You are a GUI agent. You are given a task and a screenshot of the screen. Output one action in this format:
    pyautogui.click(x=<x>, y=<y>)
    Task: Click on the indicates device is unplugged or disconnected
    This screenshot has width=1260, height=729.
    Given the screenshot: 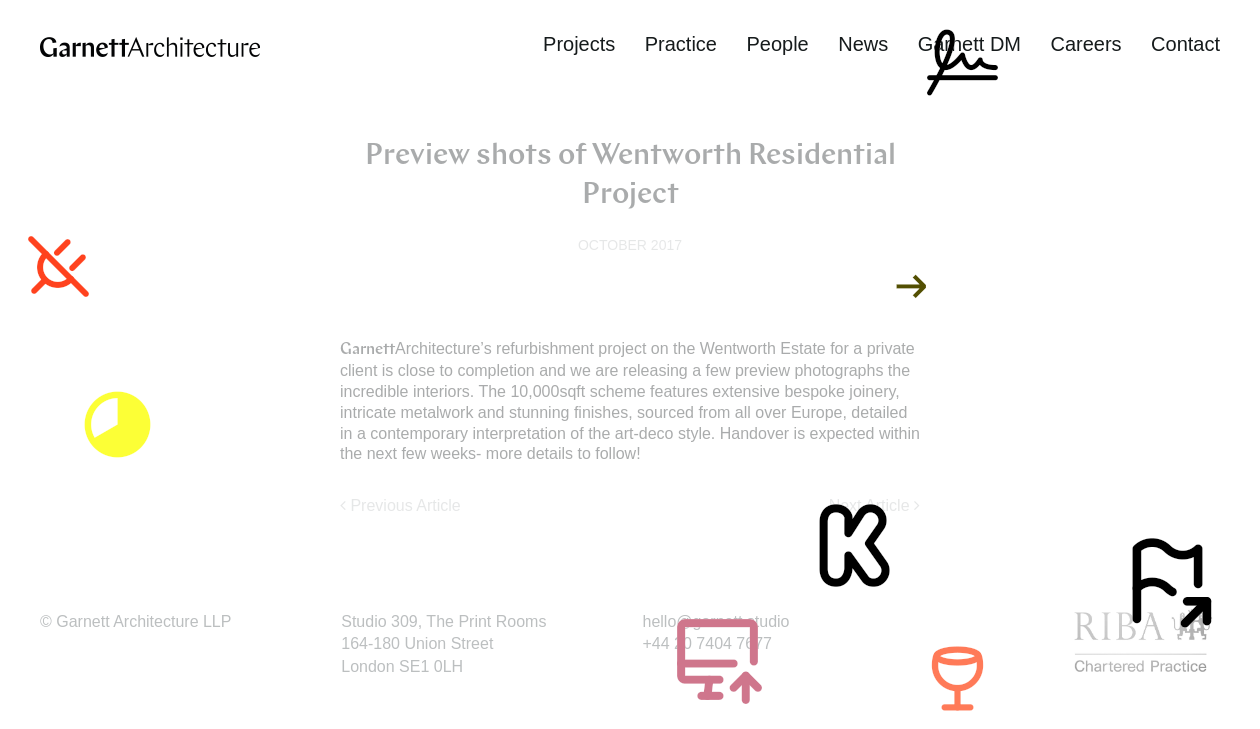 What is the action you would take?
    pyautogui.click(x=58, y=266)
    